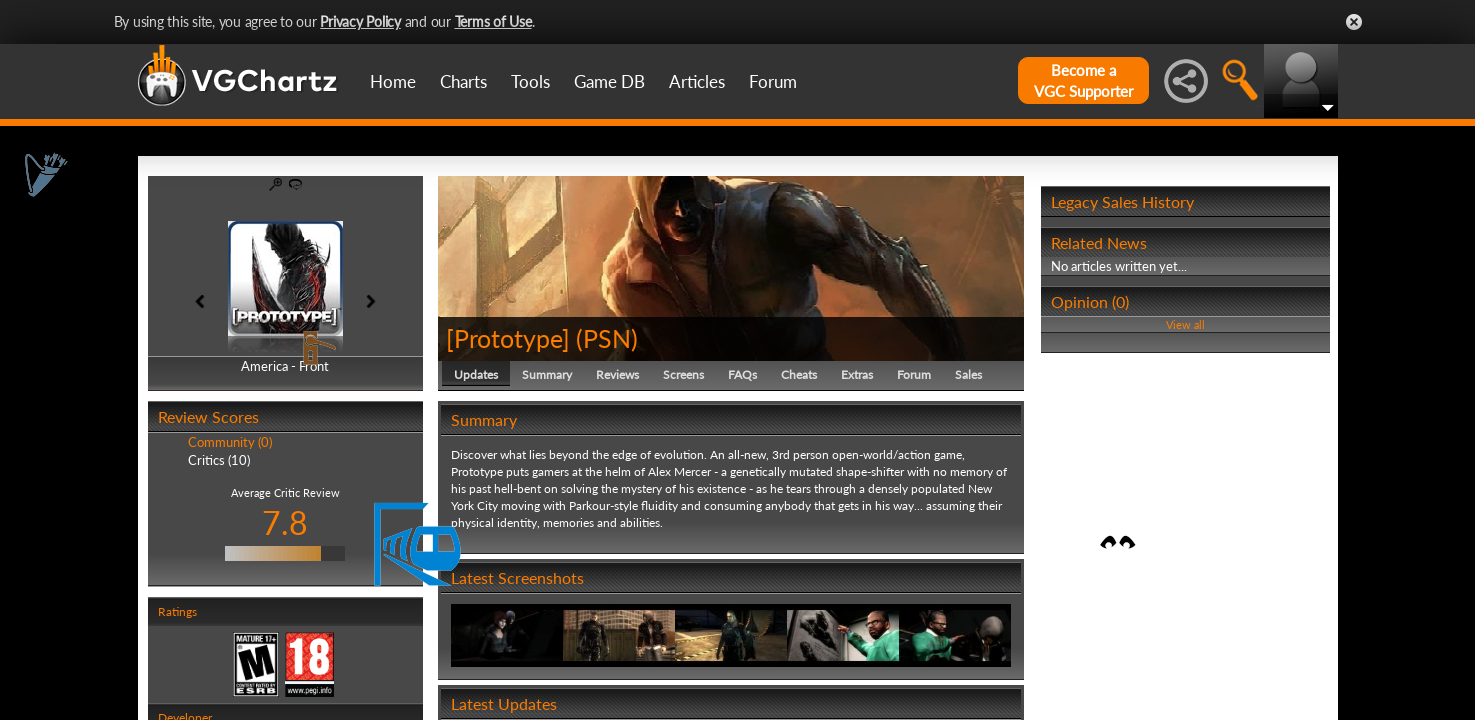  Describe the element at coordinates (318, 348) in the screenshot. I see `access security or lock settings` at that location.